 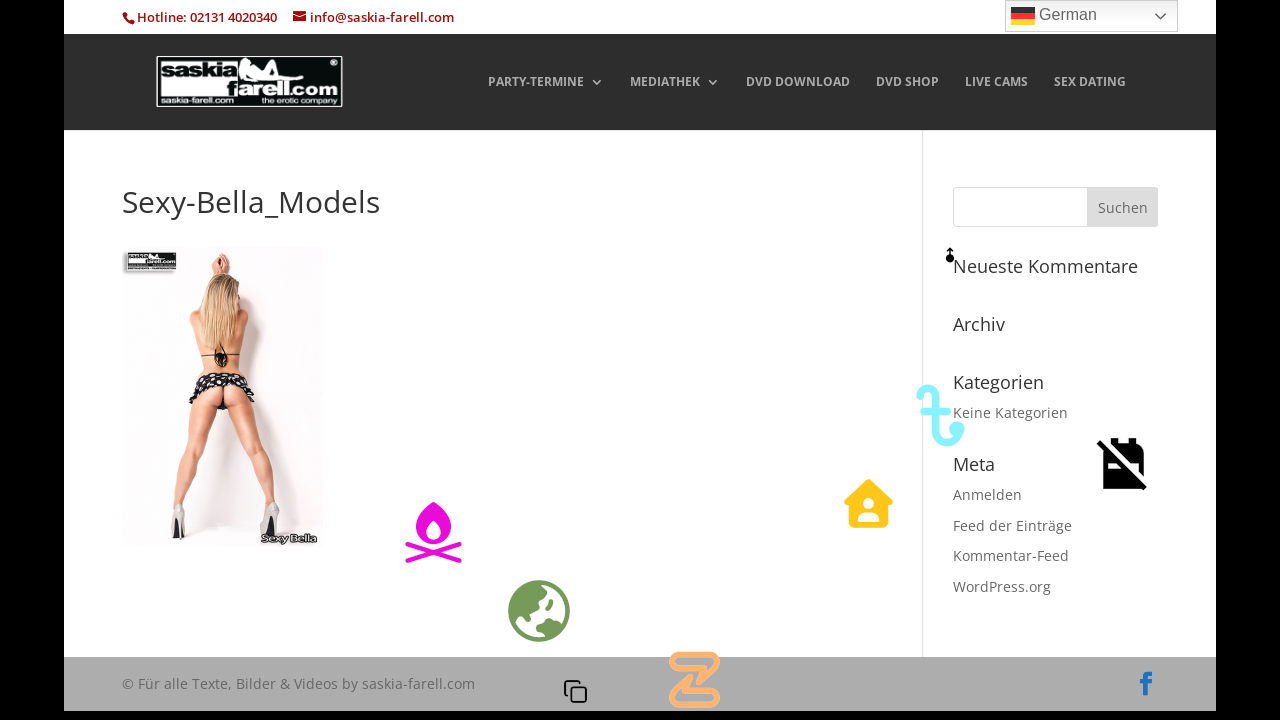 I want to click on access outdoor or camping-related features, so click(x=433, y=532).